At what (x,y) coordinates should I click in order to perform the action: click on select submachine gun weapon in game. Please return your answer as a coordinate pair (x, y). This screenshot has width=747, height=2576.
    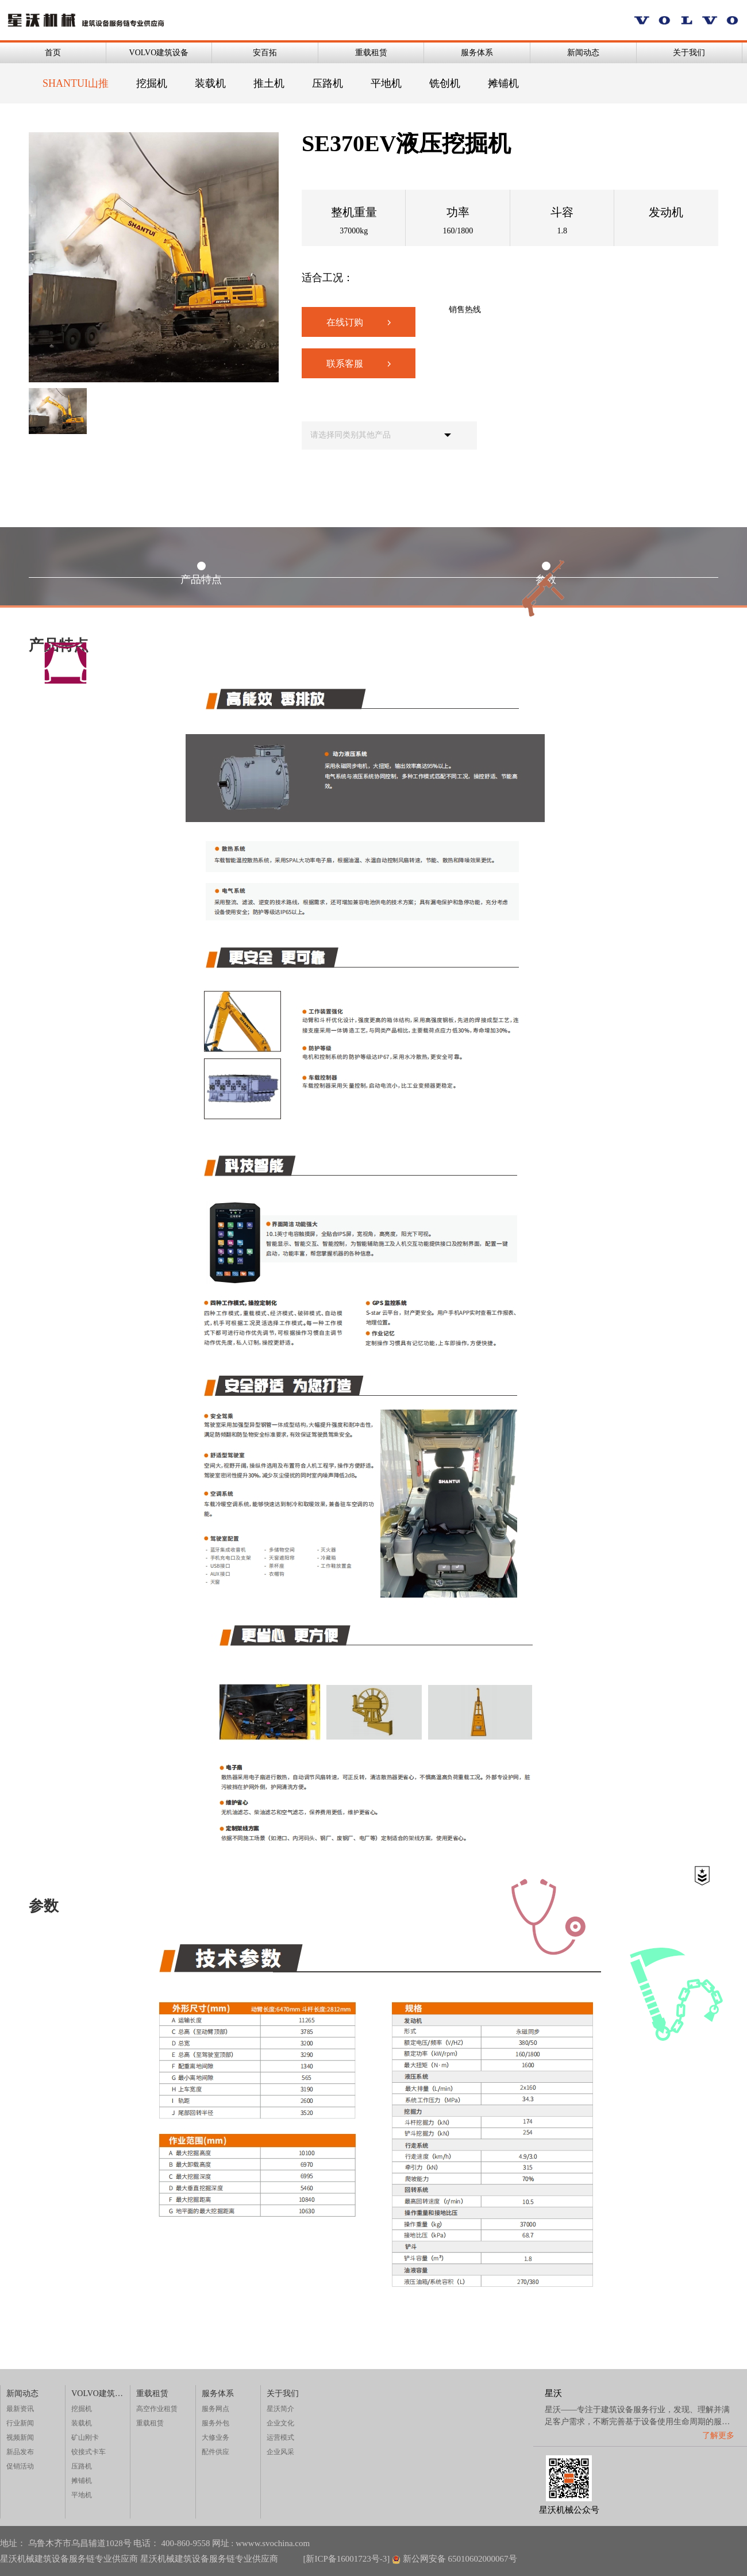
    Looking at the image, I should click on (543, 588).